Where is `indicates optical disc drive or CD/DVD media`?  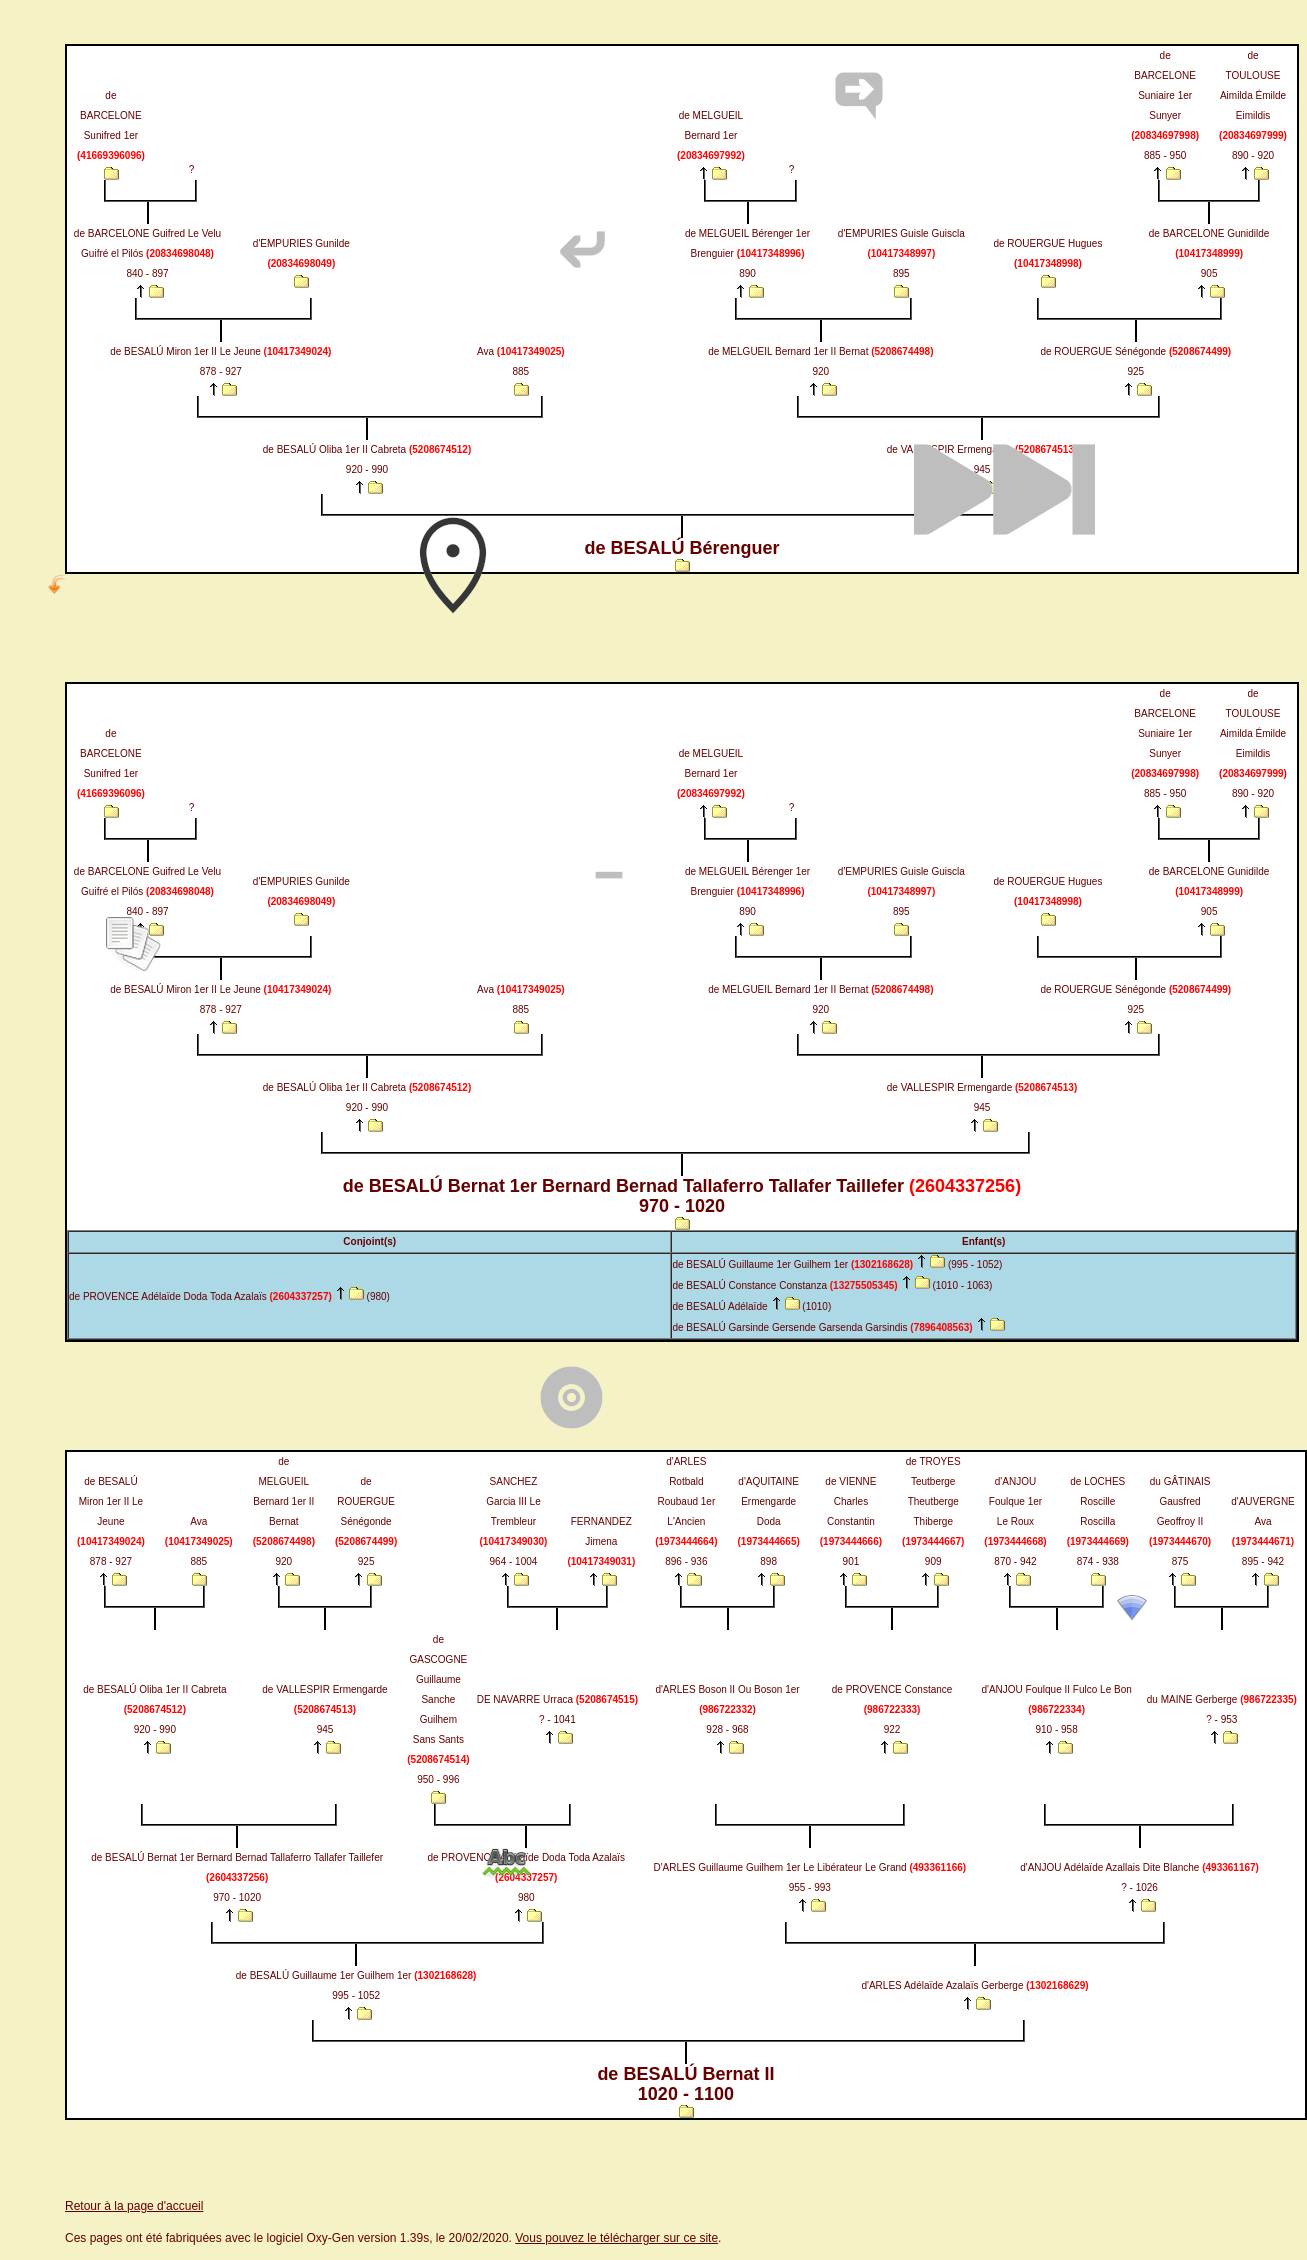
indicates optical disc drive or CD/DVD media is located at coordinates (571, 1397).